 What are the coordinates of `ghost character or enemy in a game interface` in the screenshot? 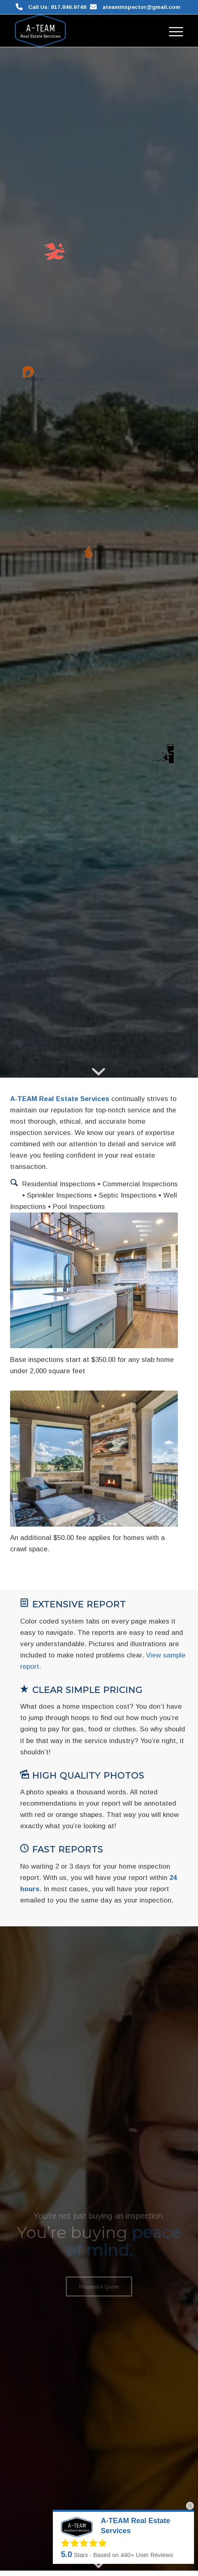 It's located at (54, 251).